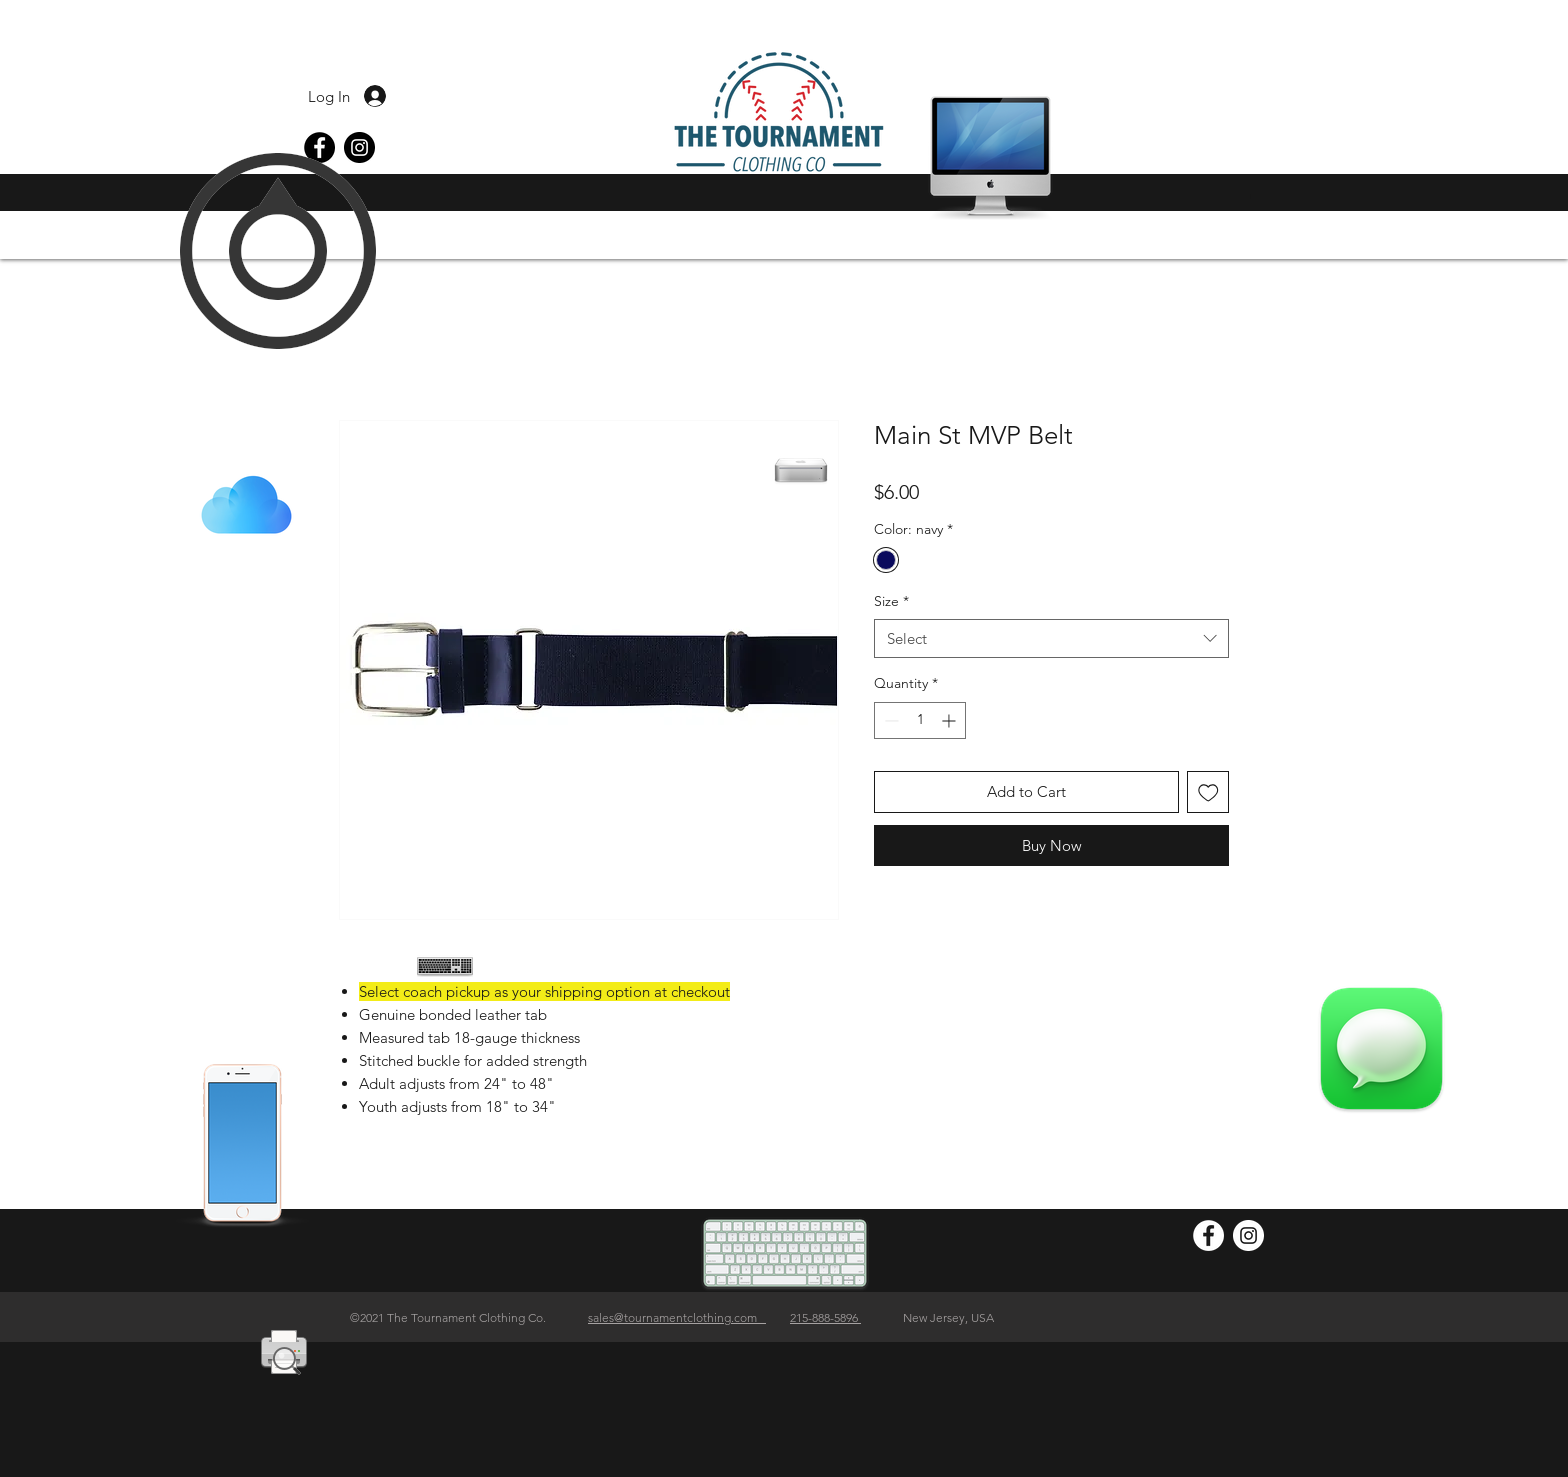  What do you see at coordinates (284, 1352) in the screenshot?
I see `preview document before printing` at bounding box center [284, 1352].